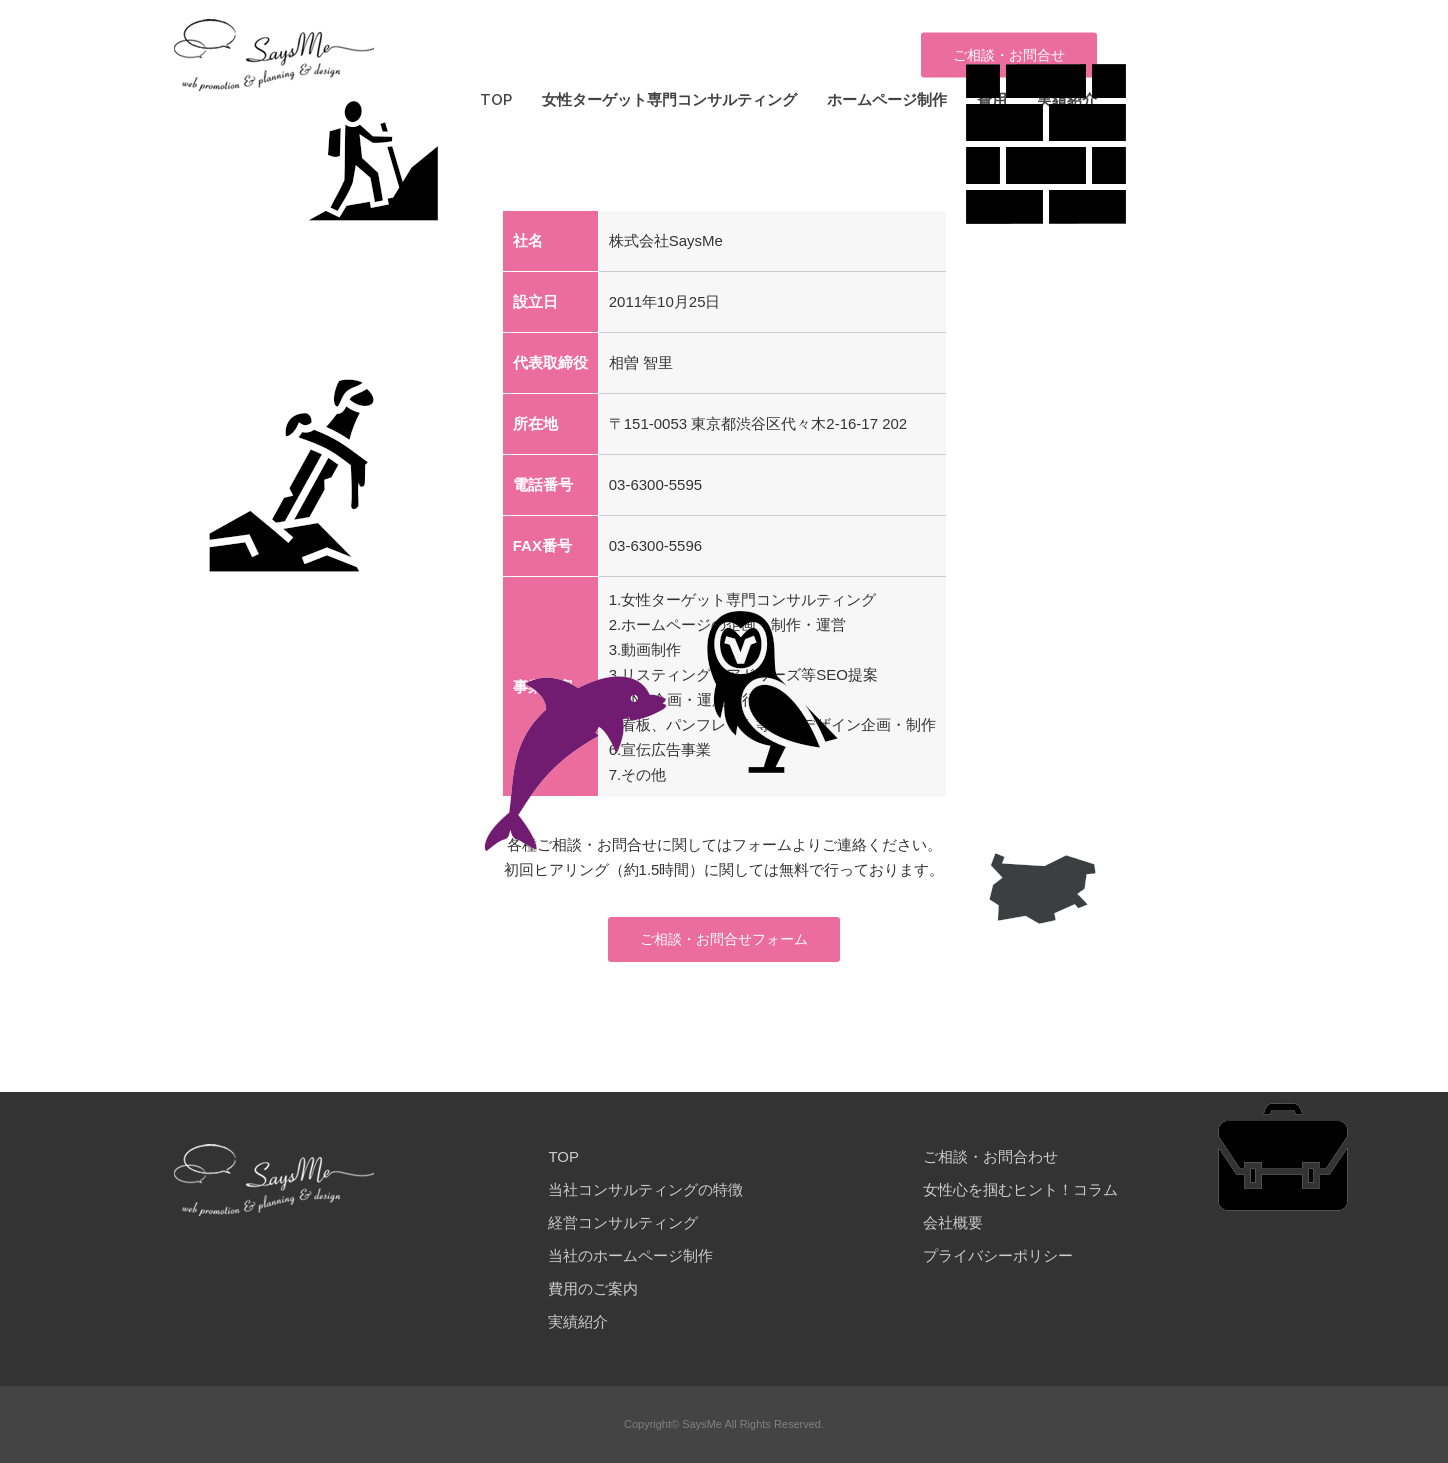  What do you see at coordinates (772, 690) in the screenshot?
I see `represents a barn owl character or creature in a game` at bounding box center [772, 690].